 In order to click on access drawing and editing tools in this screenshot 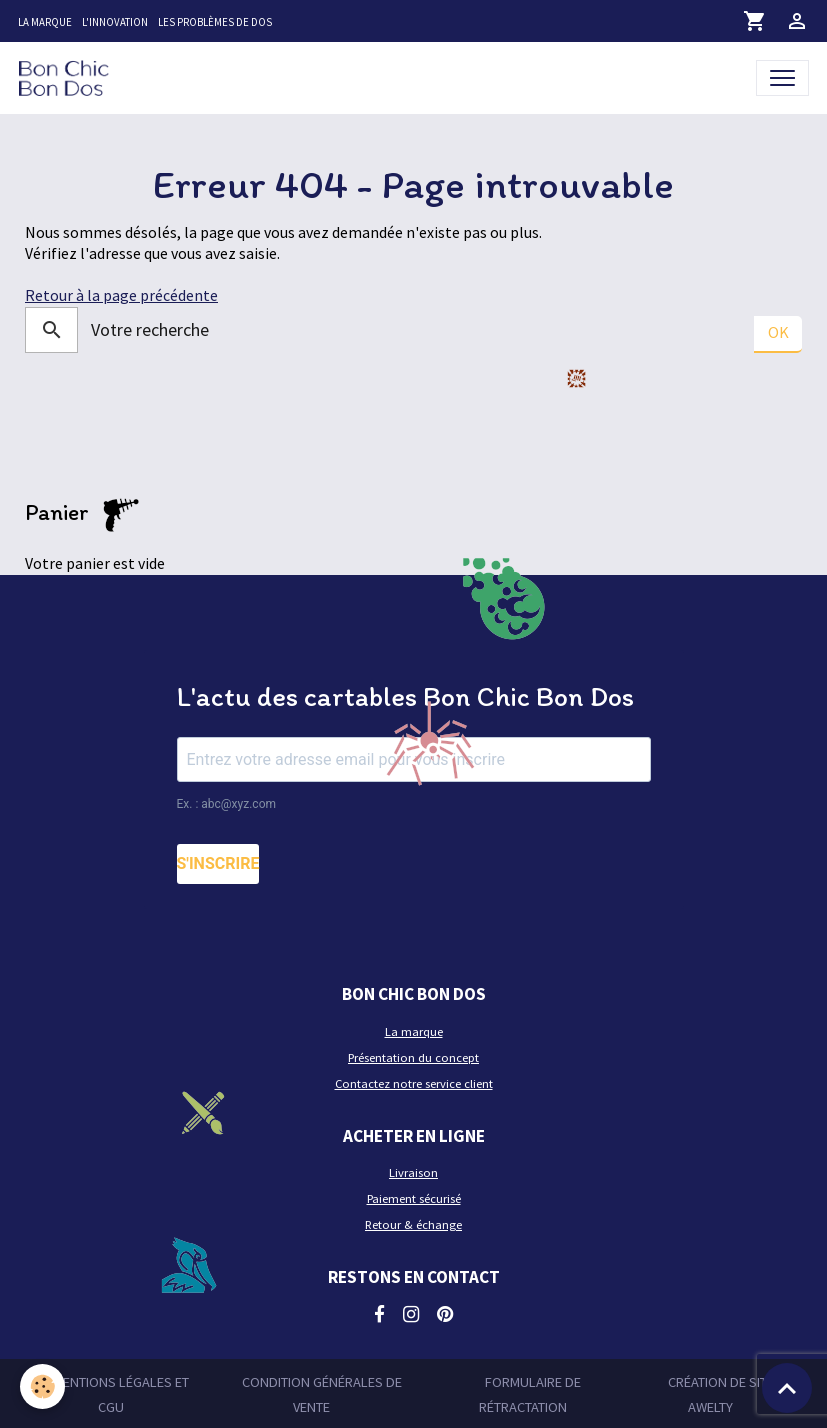, I will do `click(203, 1113)`.